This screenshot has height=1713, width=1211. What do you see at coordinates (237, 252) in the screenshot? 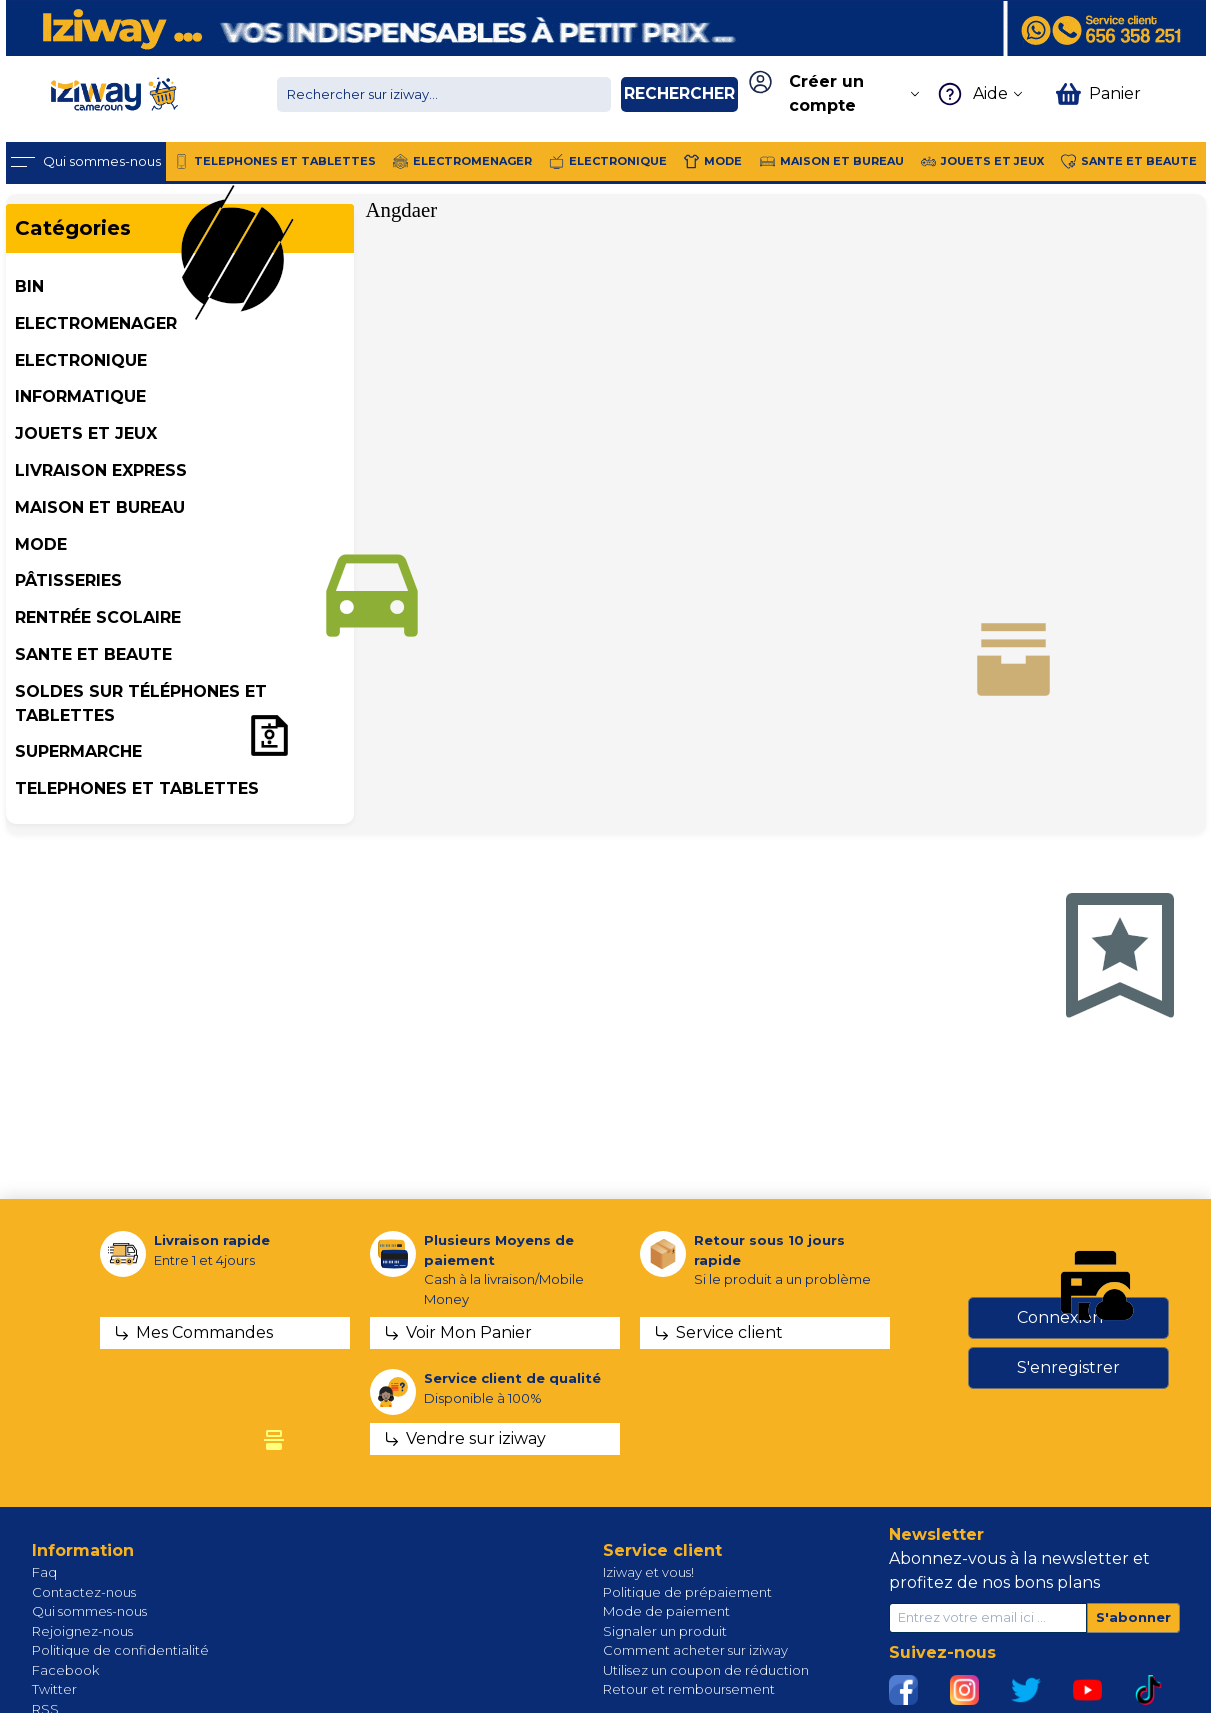
I see `open the triller app` at bounding box center [237, 252].